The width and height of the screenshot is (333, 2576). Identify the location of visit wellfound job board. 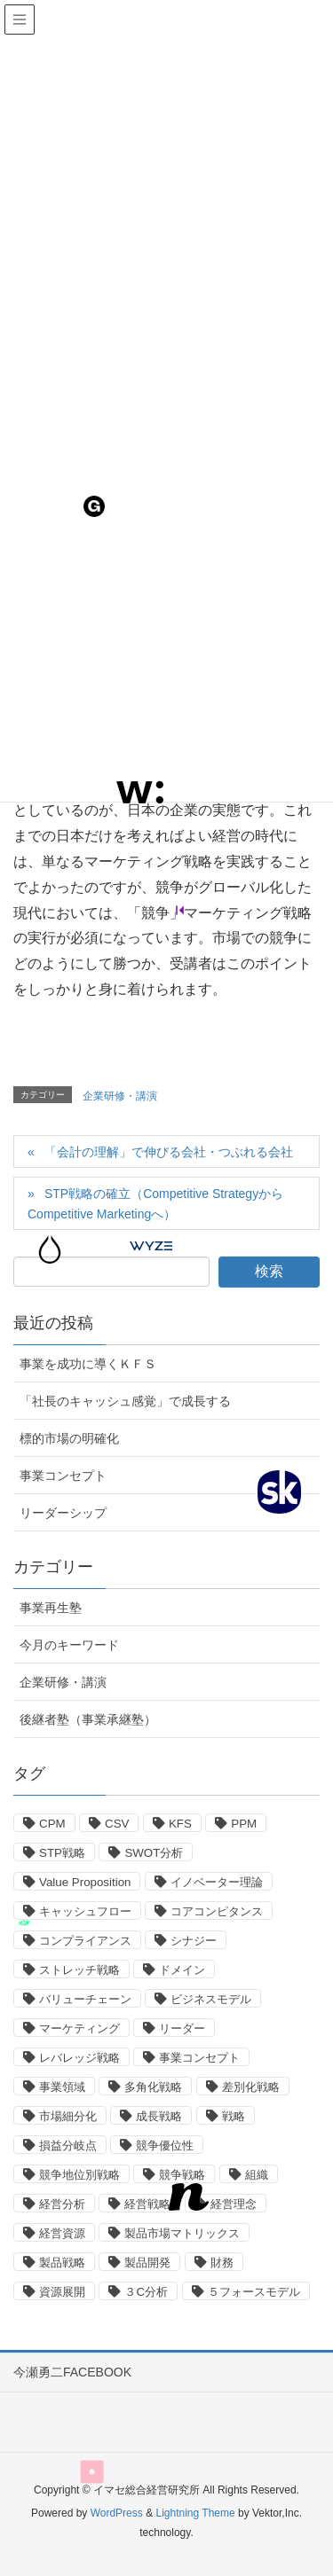
(139, 792).